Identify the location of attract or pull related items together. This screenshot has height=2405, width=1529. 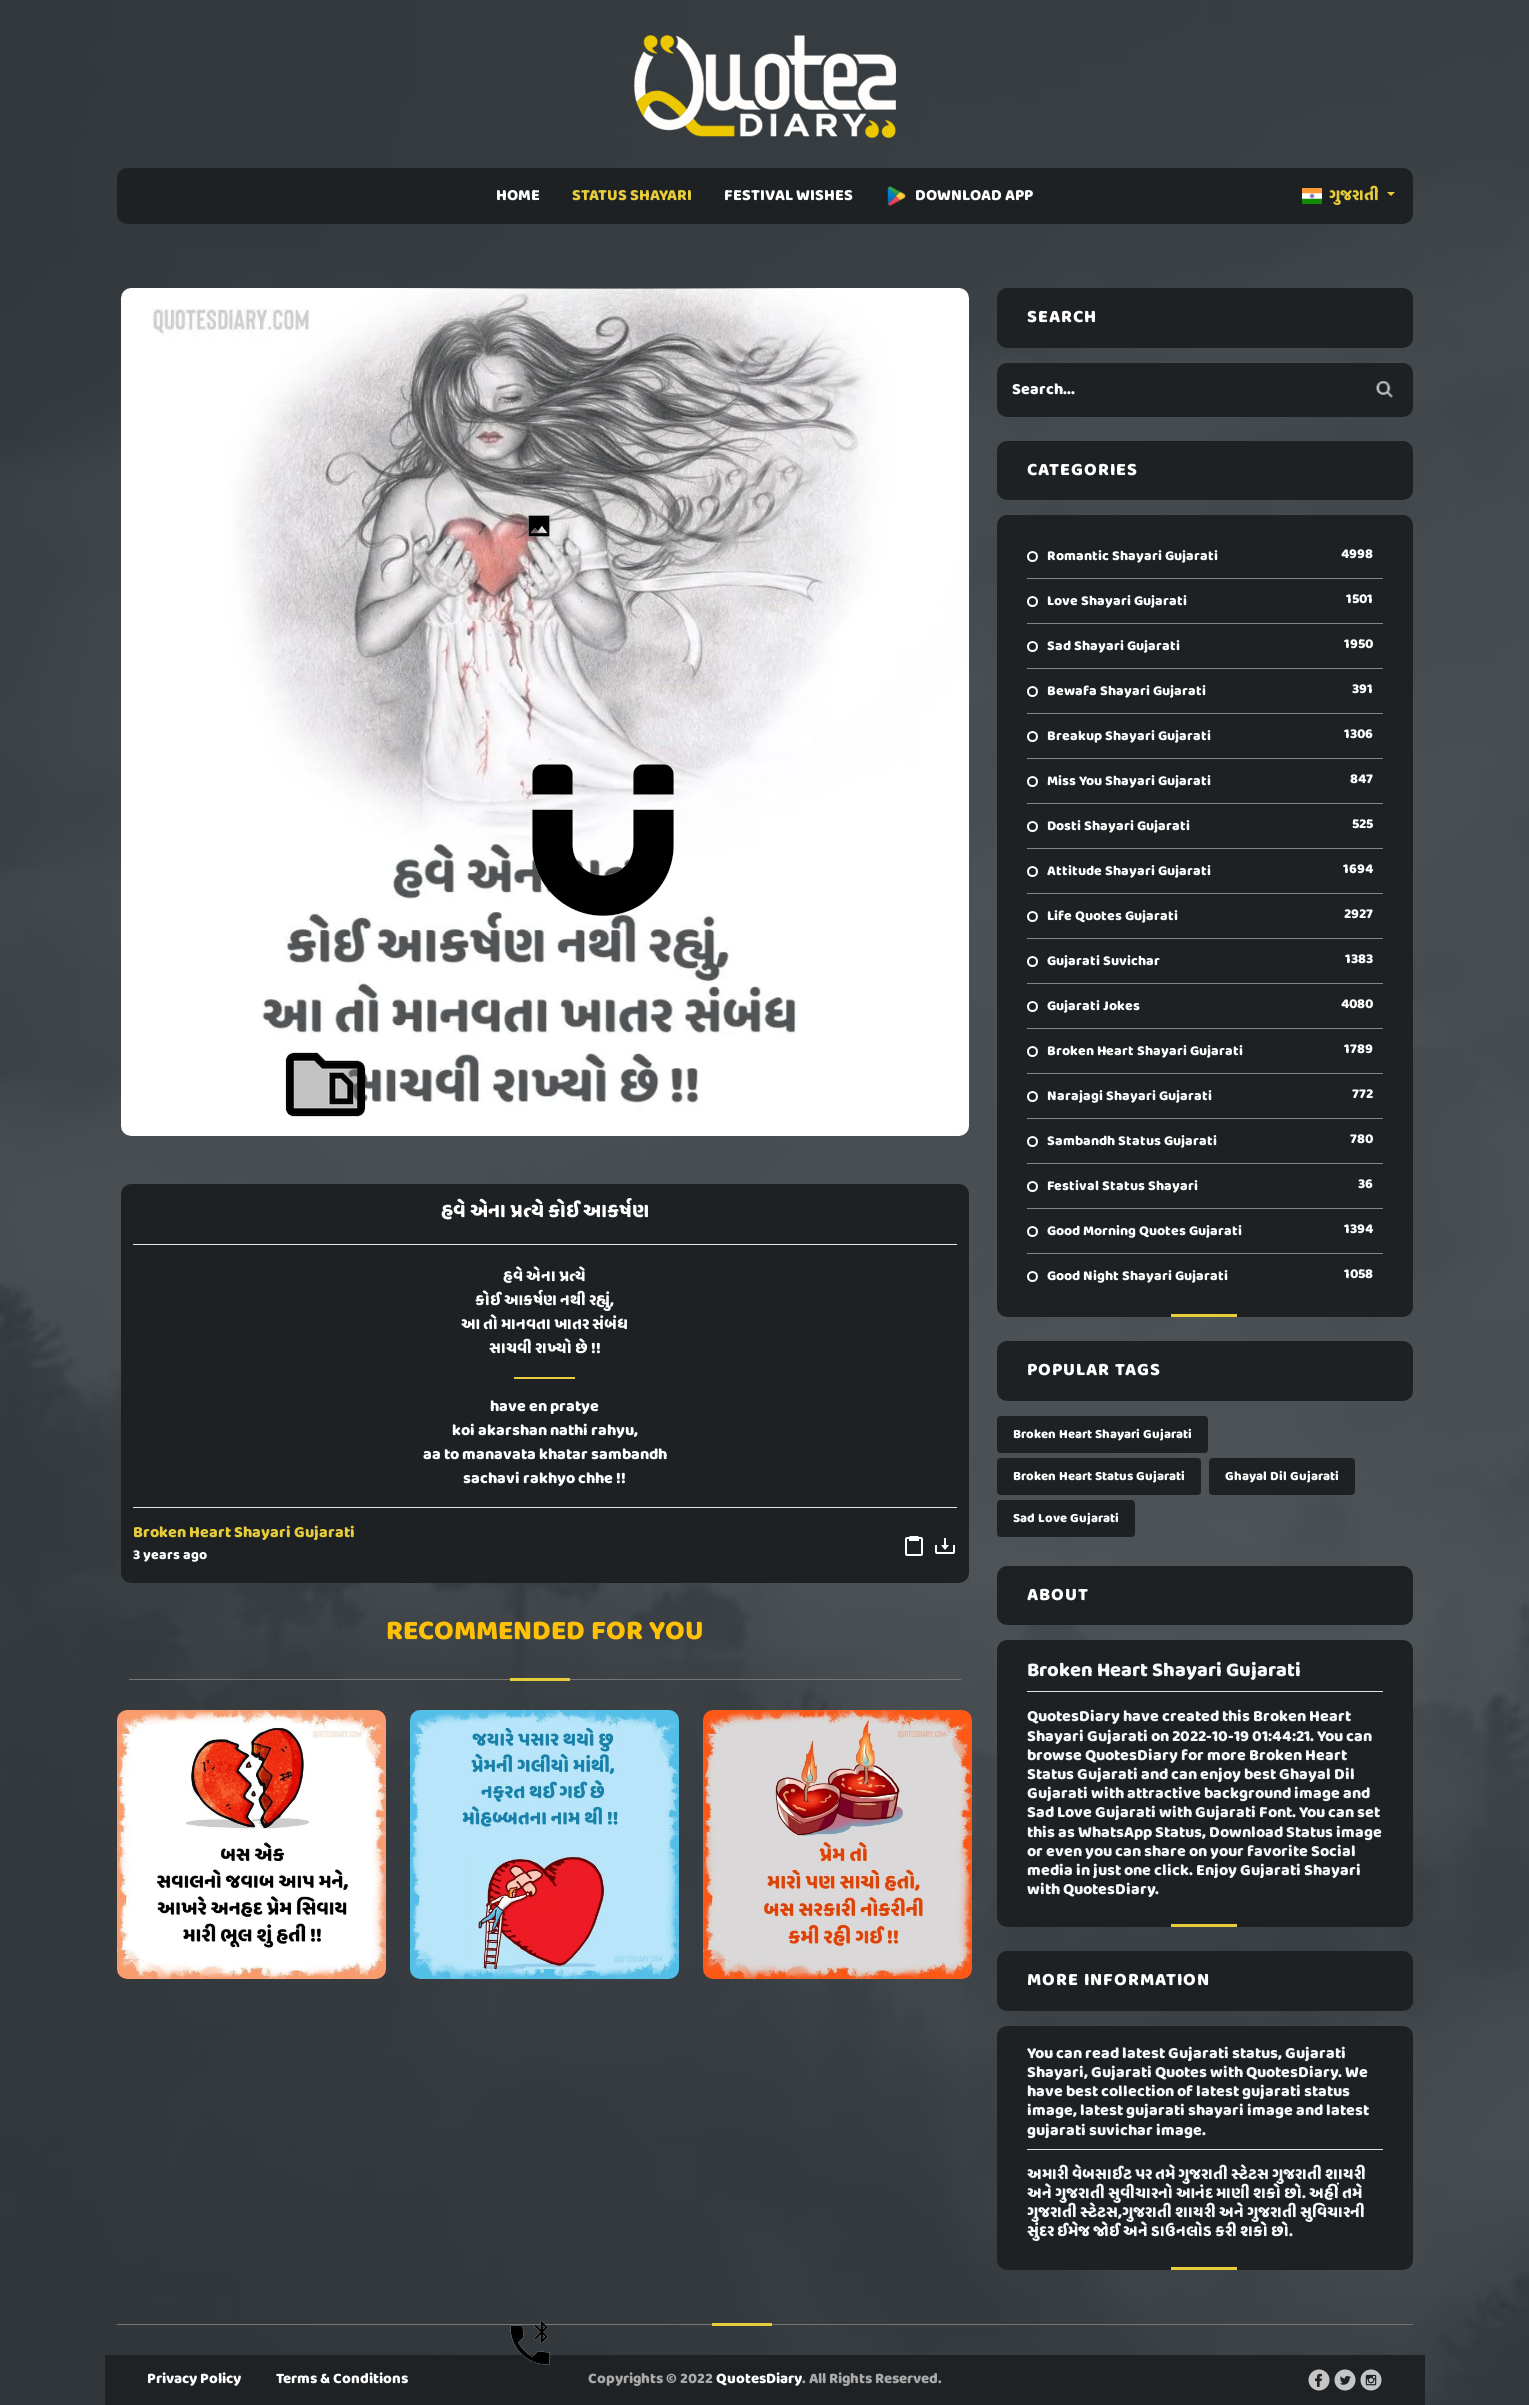
(603, 835).